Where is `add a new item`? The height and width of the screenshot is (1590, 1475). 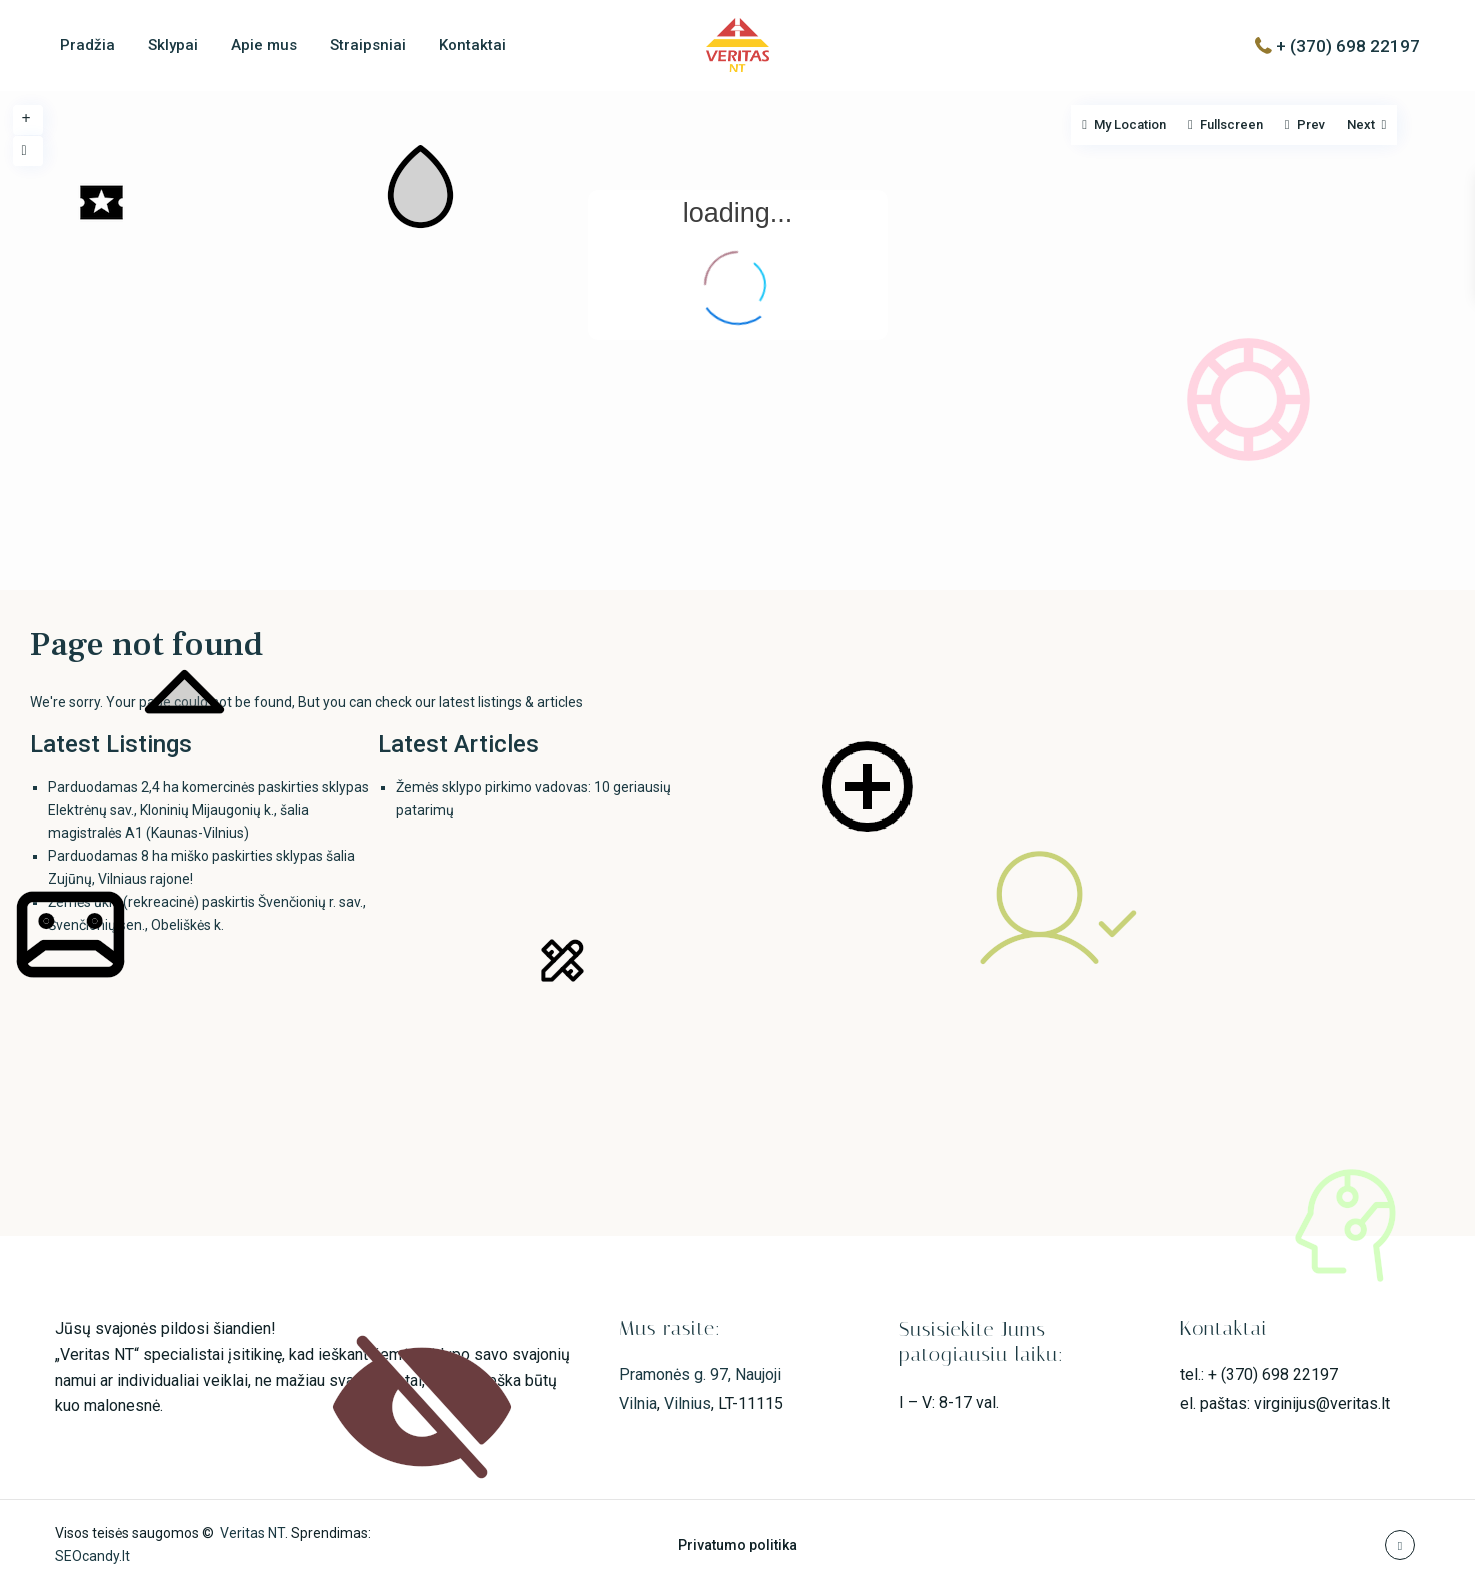 add a new item is located at coordinates (867, 786).